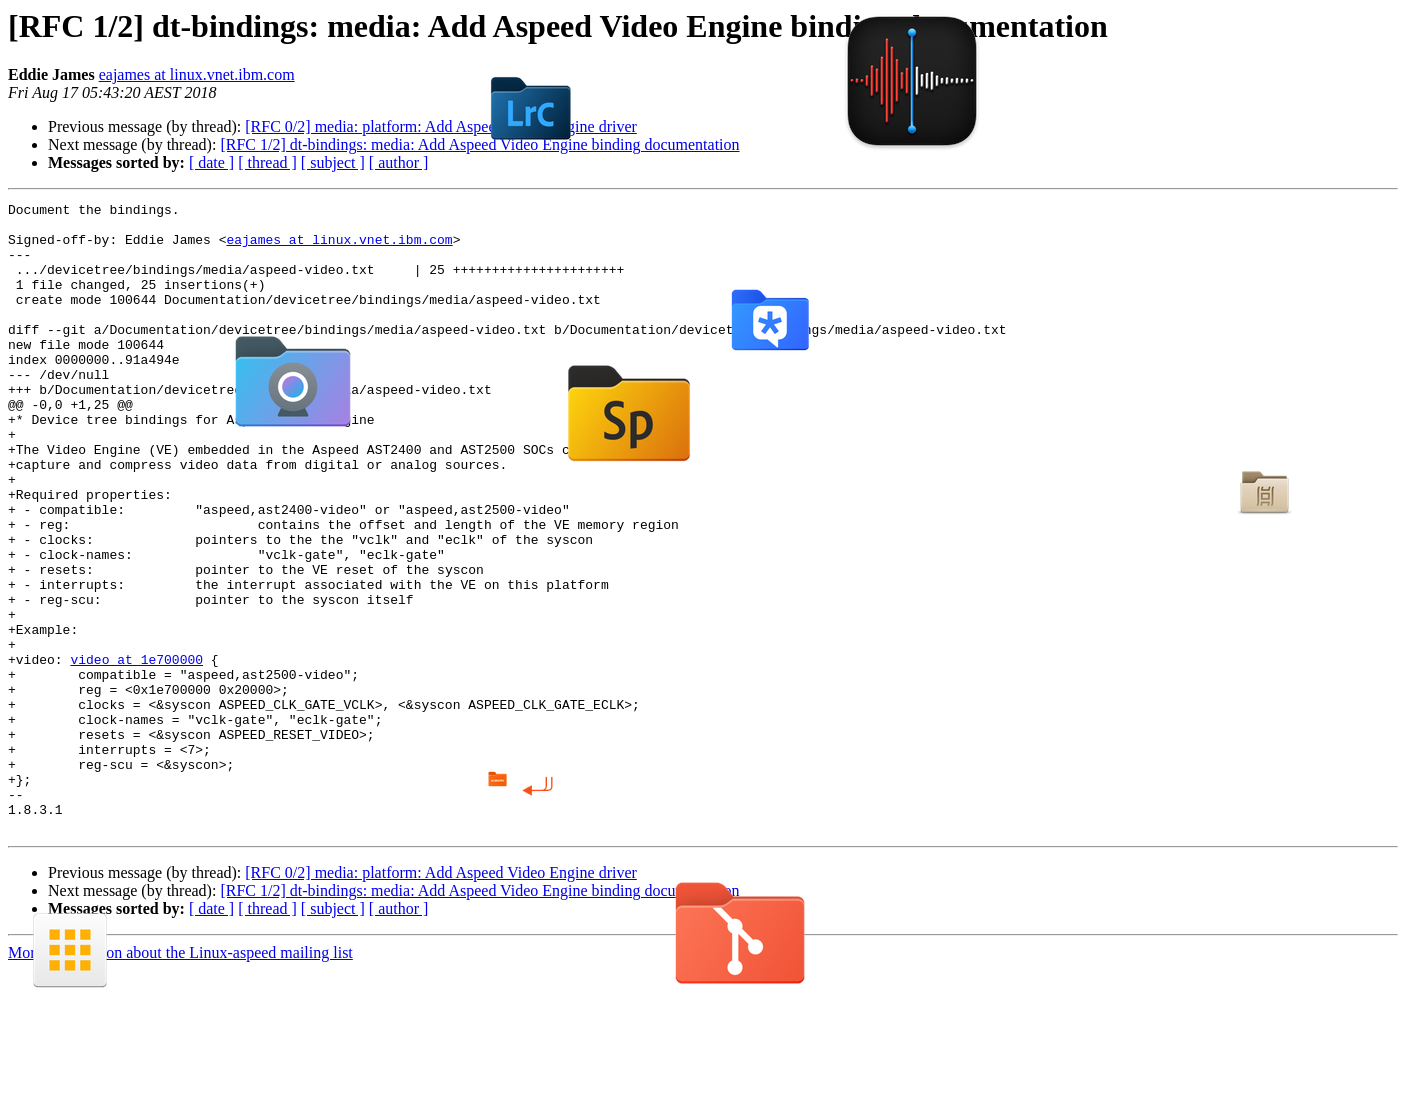 The image size is (1406, 1096). What do you see at coordinates (628, 416) in the screenshot?
I see `open folder containing adobe spark projects` at bounding box center [628, 416].